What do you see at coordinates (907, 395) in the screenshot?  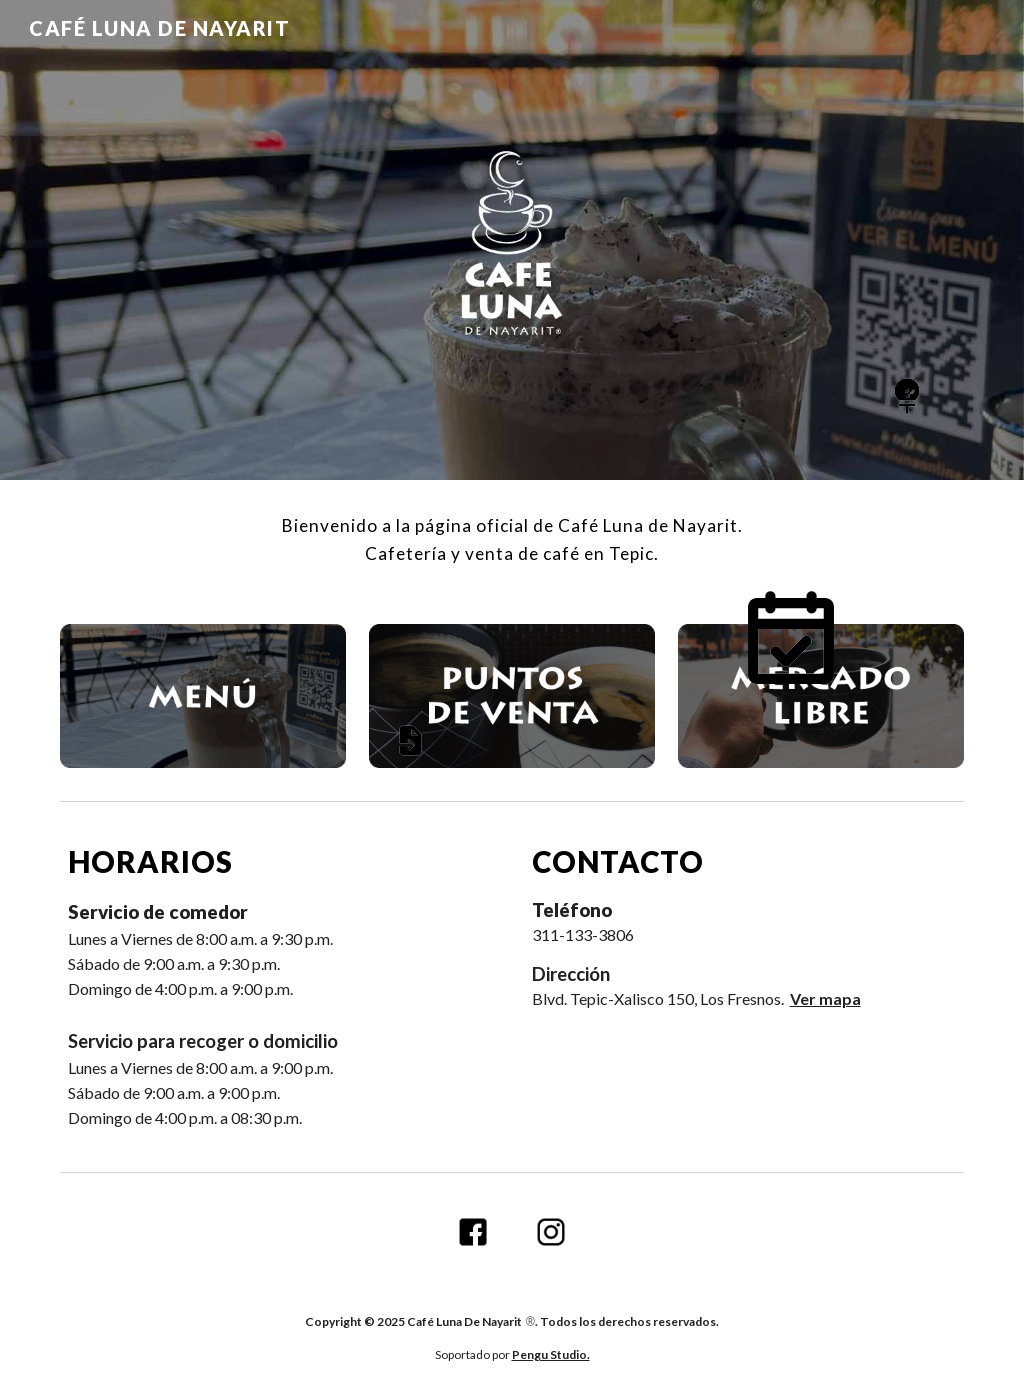 I see `access golf or sports-related features` at bounding box center [907, 395].